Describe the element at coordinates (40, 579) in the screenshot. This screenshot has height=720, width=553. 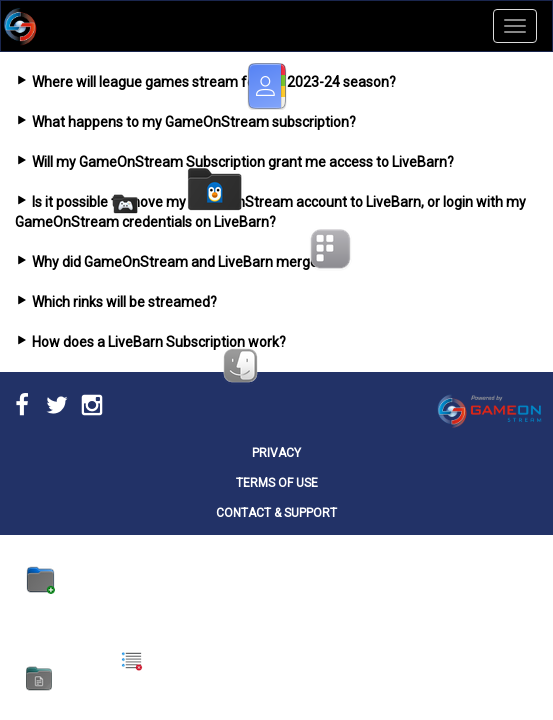
I see `create a new folder` at that location.